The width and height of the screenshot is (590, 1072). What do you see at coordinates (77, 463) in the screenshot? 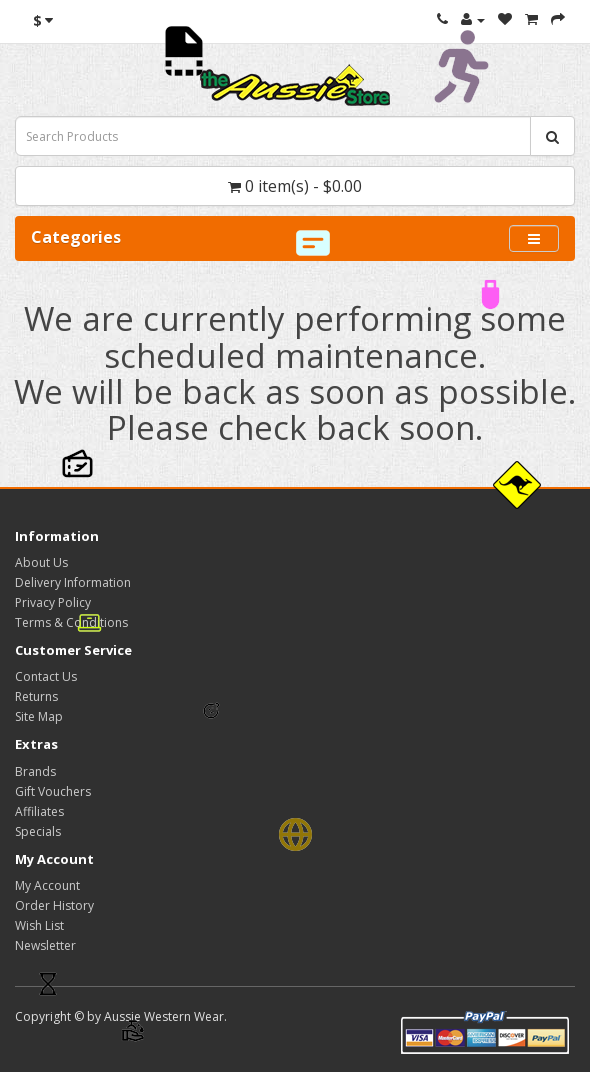
I see `view flight tickets or boarding passes` at bounding box center [77, 463].